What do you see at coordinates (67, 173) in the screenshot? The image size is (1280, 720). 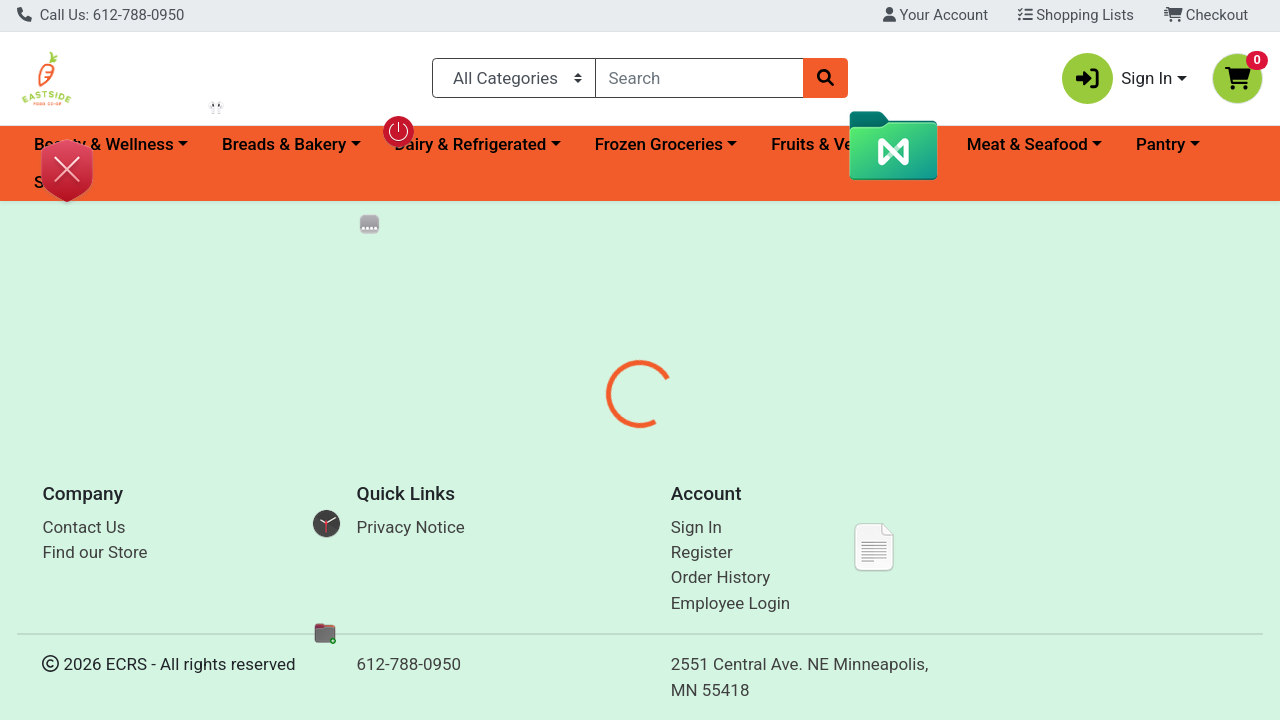 I see `indicates low or weak security status` at bounding box center [67, 173].